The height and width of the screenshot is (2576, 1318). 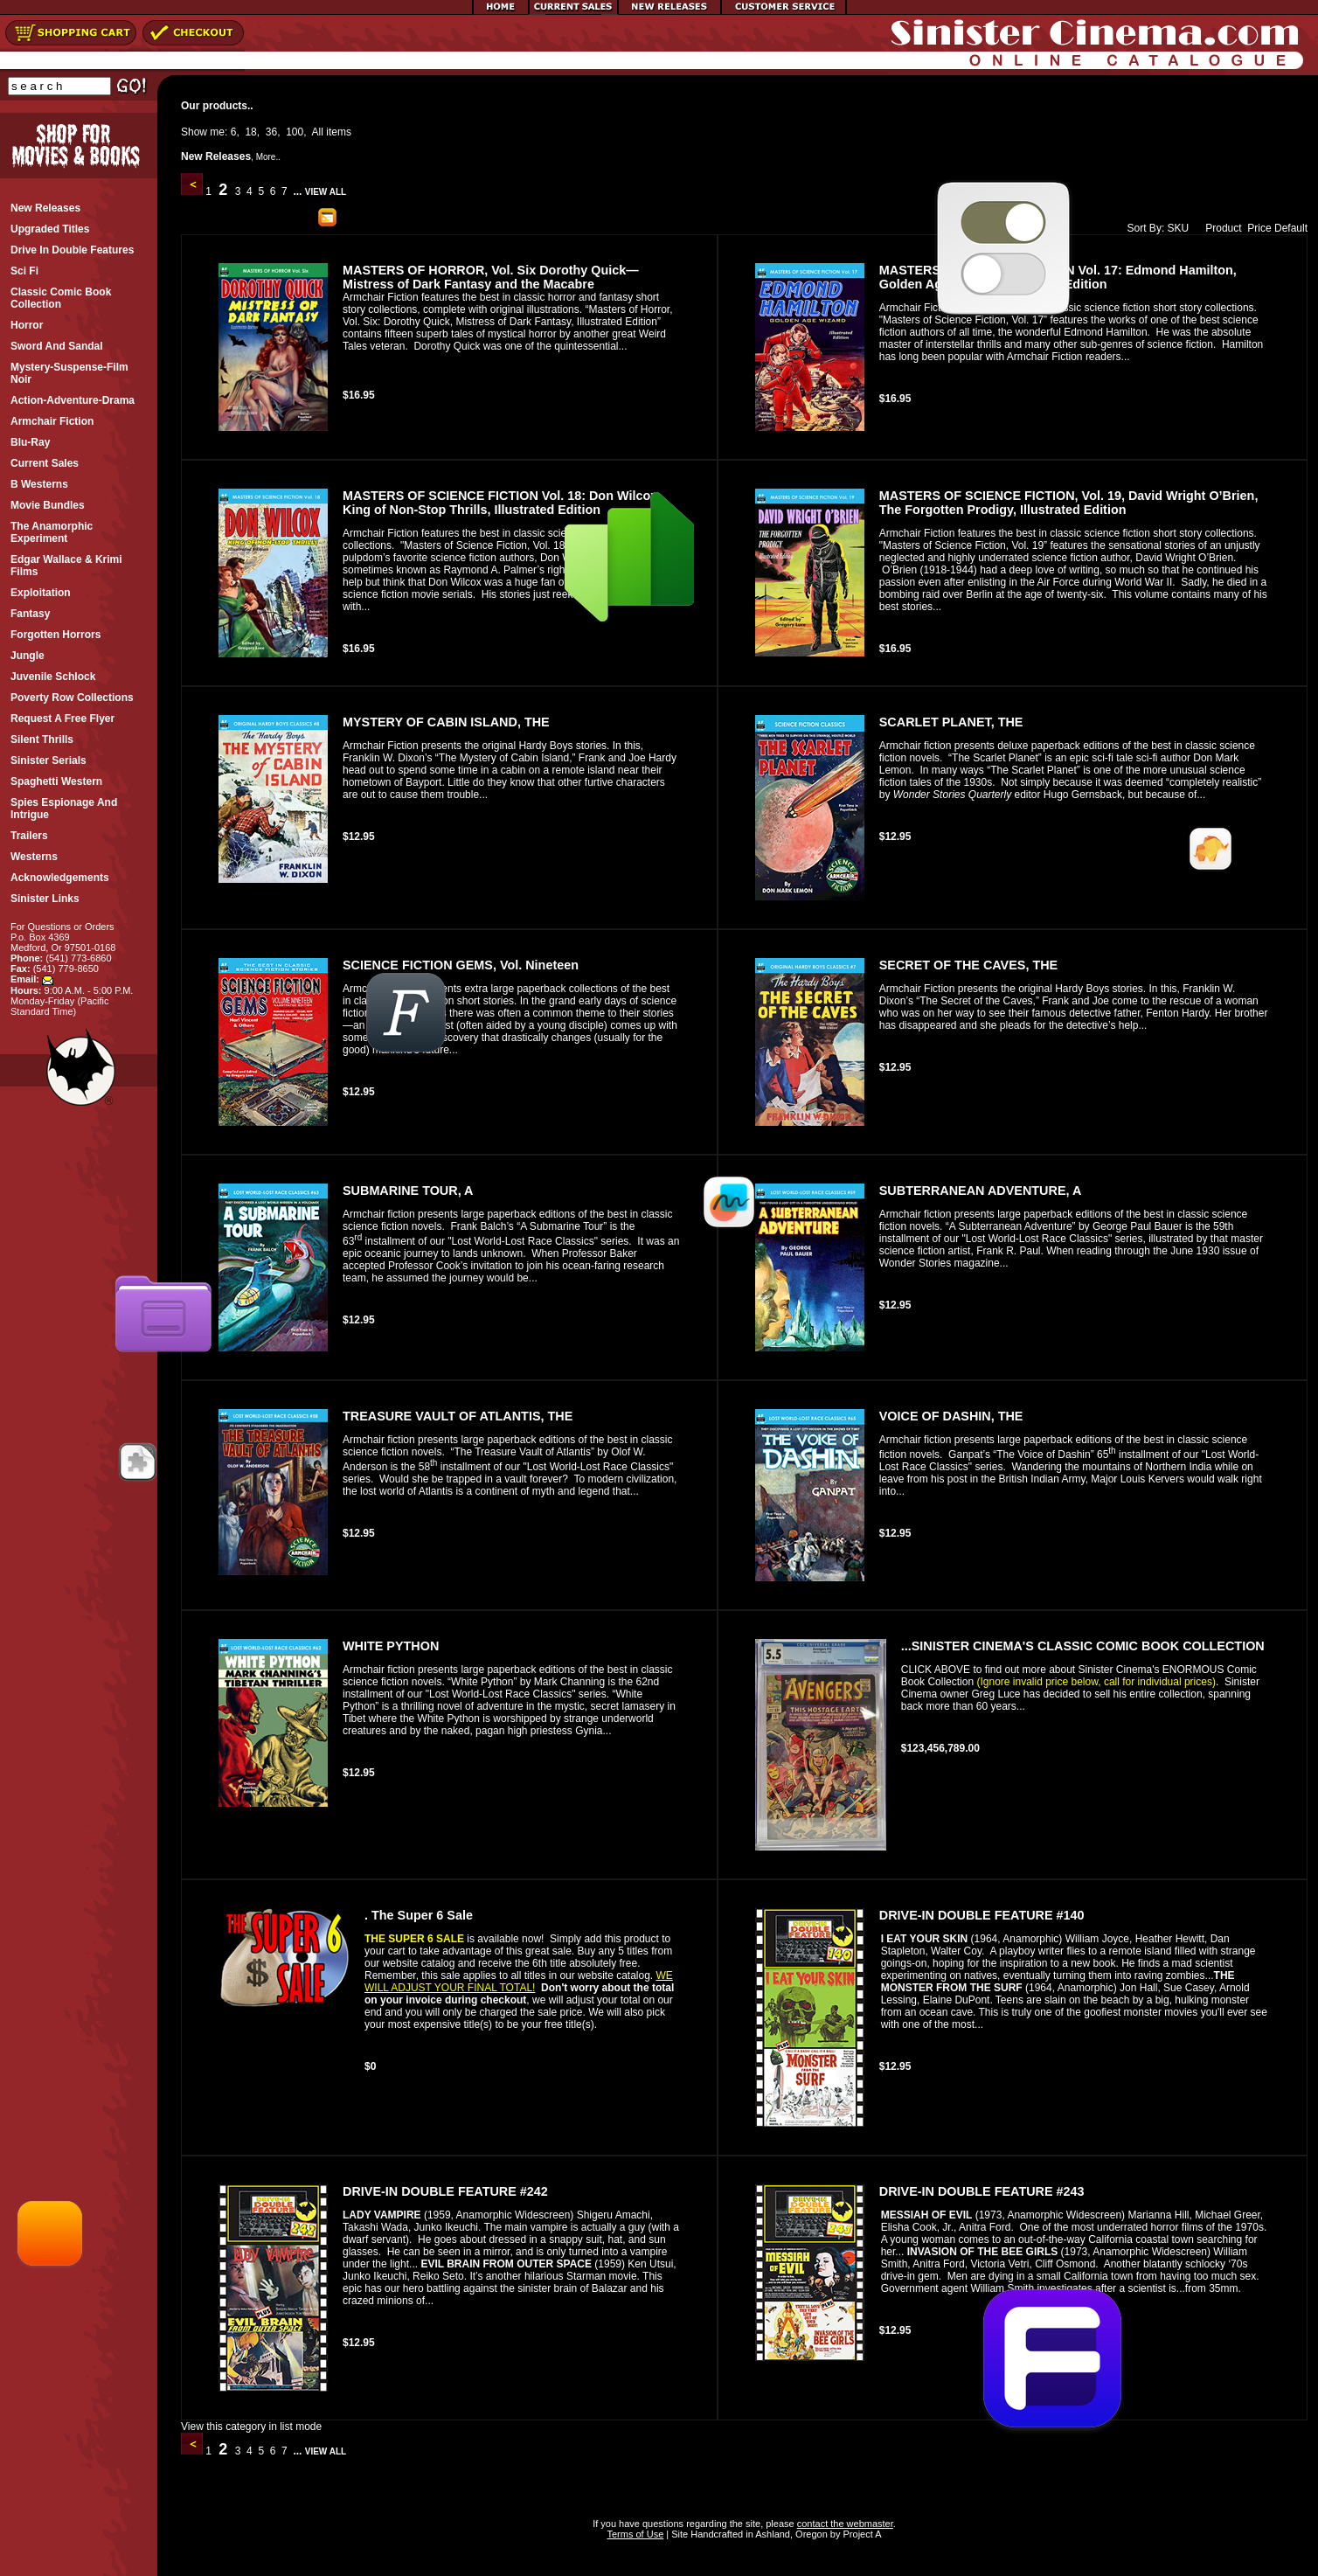 I want to click on open freeform app for brainstorming and sketching, so click(x=729, y=1202).